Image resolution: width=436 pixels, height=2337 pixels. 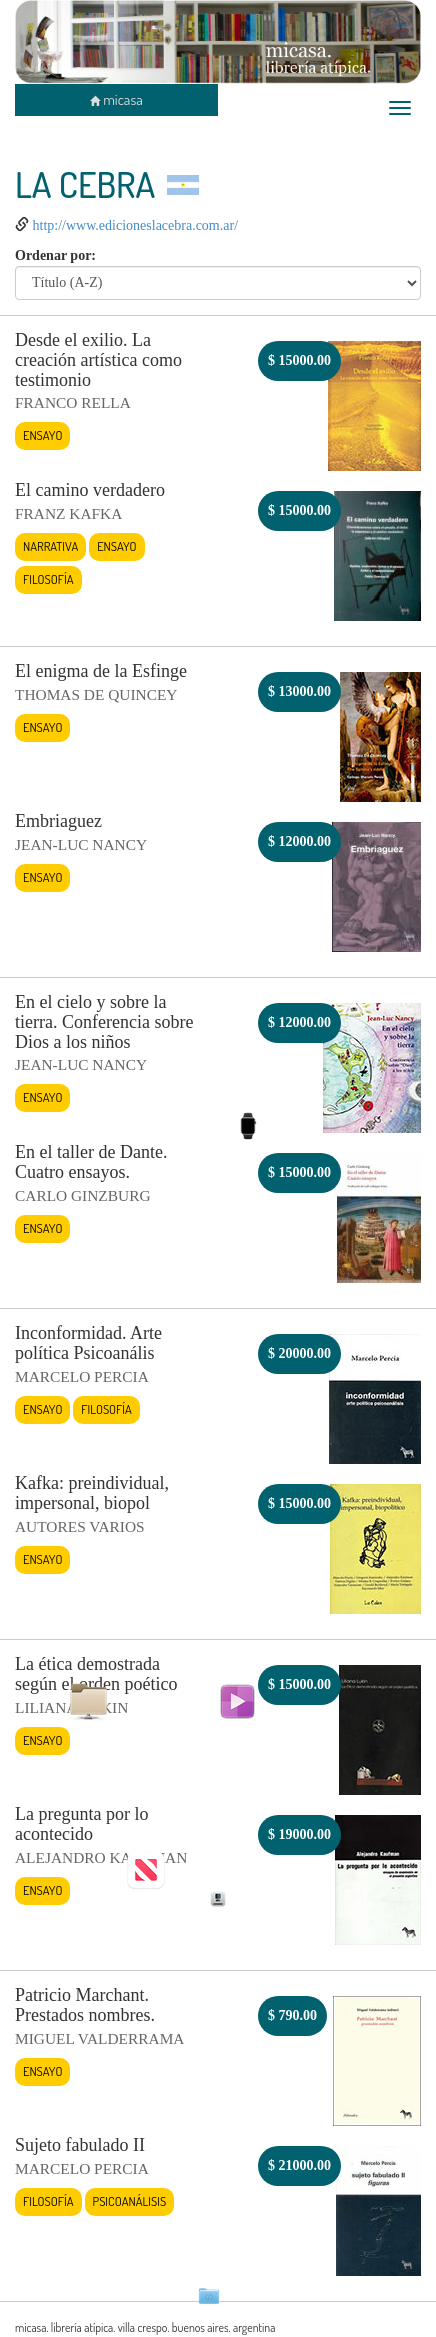 I want to click on apple watch series 7 or 8 device icon, so click(x=248, y=1126).